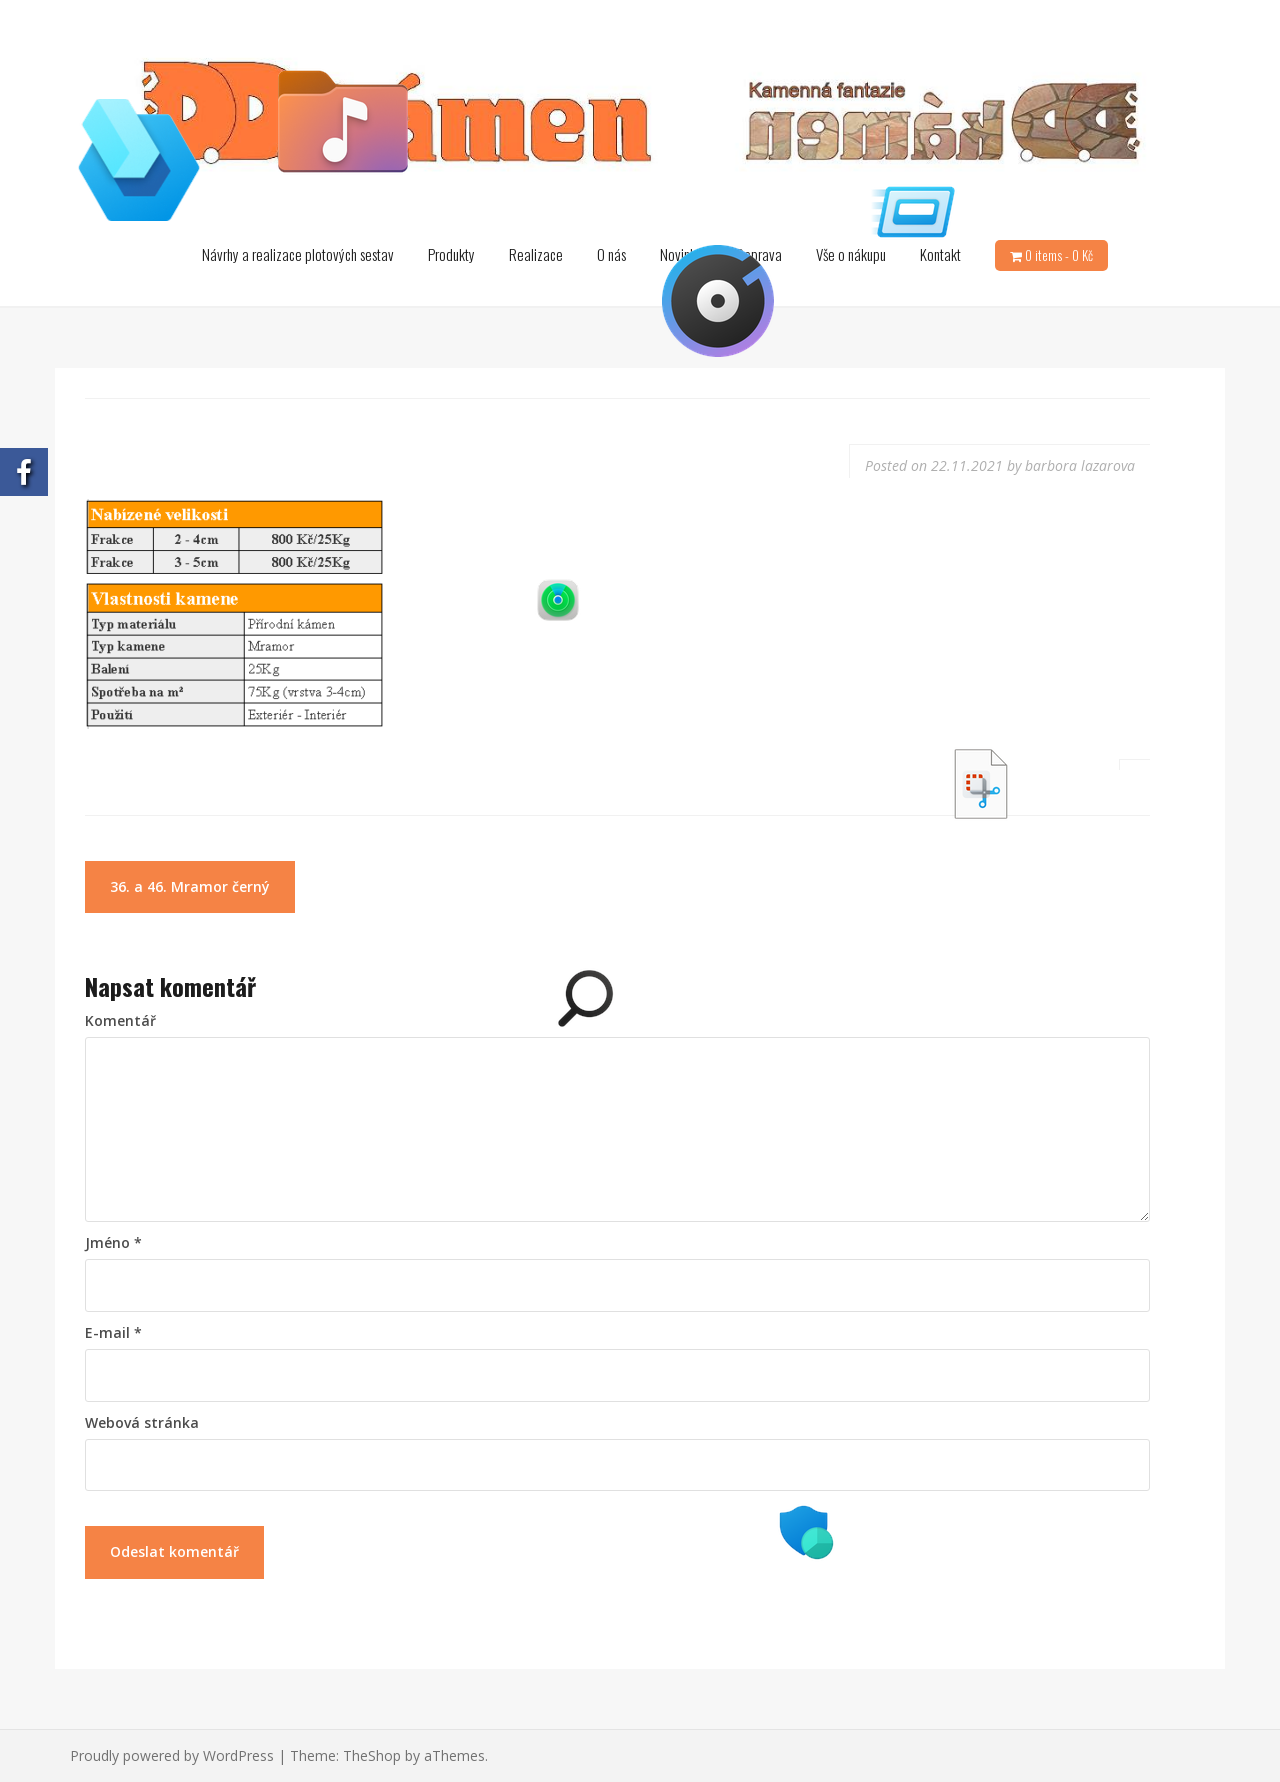 This screenshot has height=1782, width=1280. I want to click on open your music folder, so click(343, 125).